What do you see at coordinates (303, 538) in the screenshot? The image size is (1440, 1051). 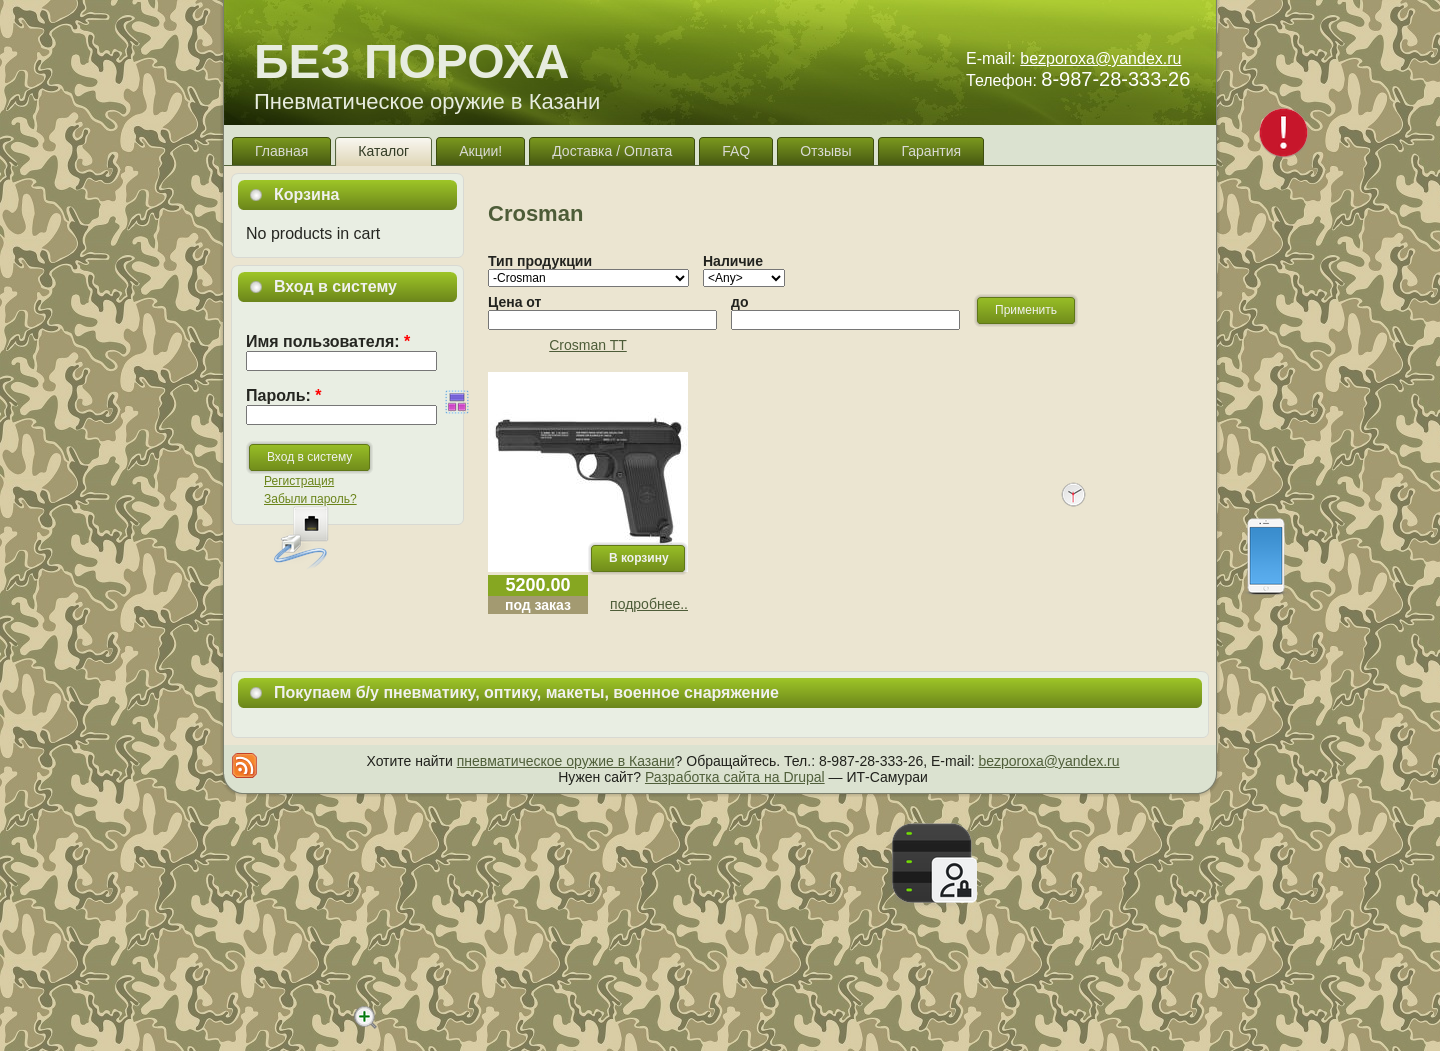 I see `indicates wired network connection is disconnected` at bounding box center [303, 538].